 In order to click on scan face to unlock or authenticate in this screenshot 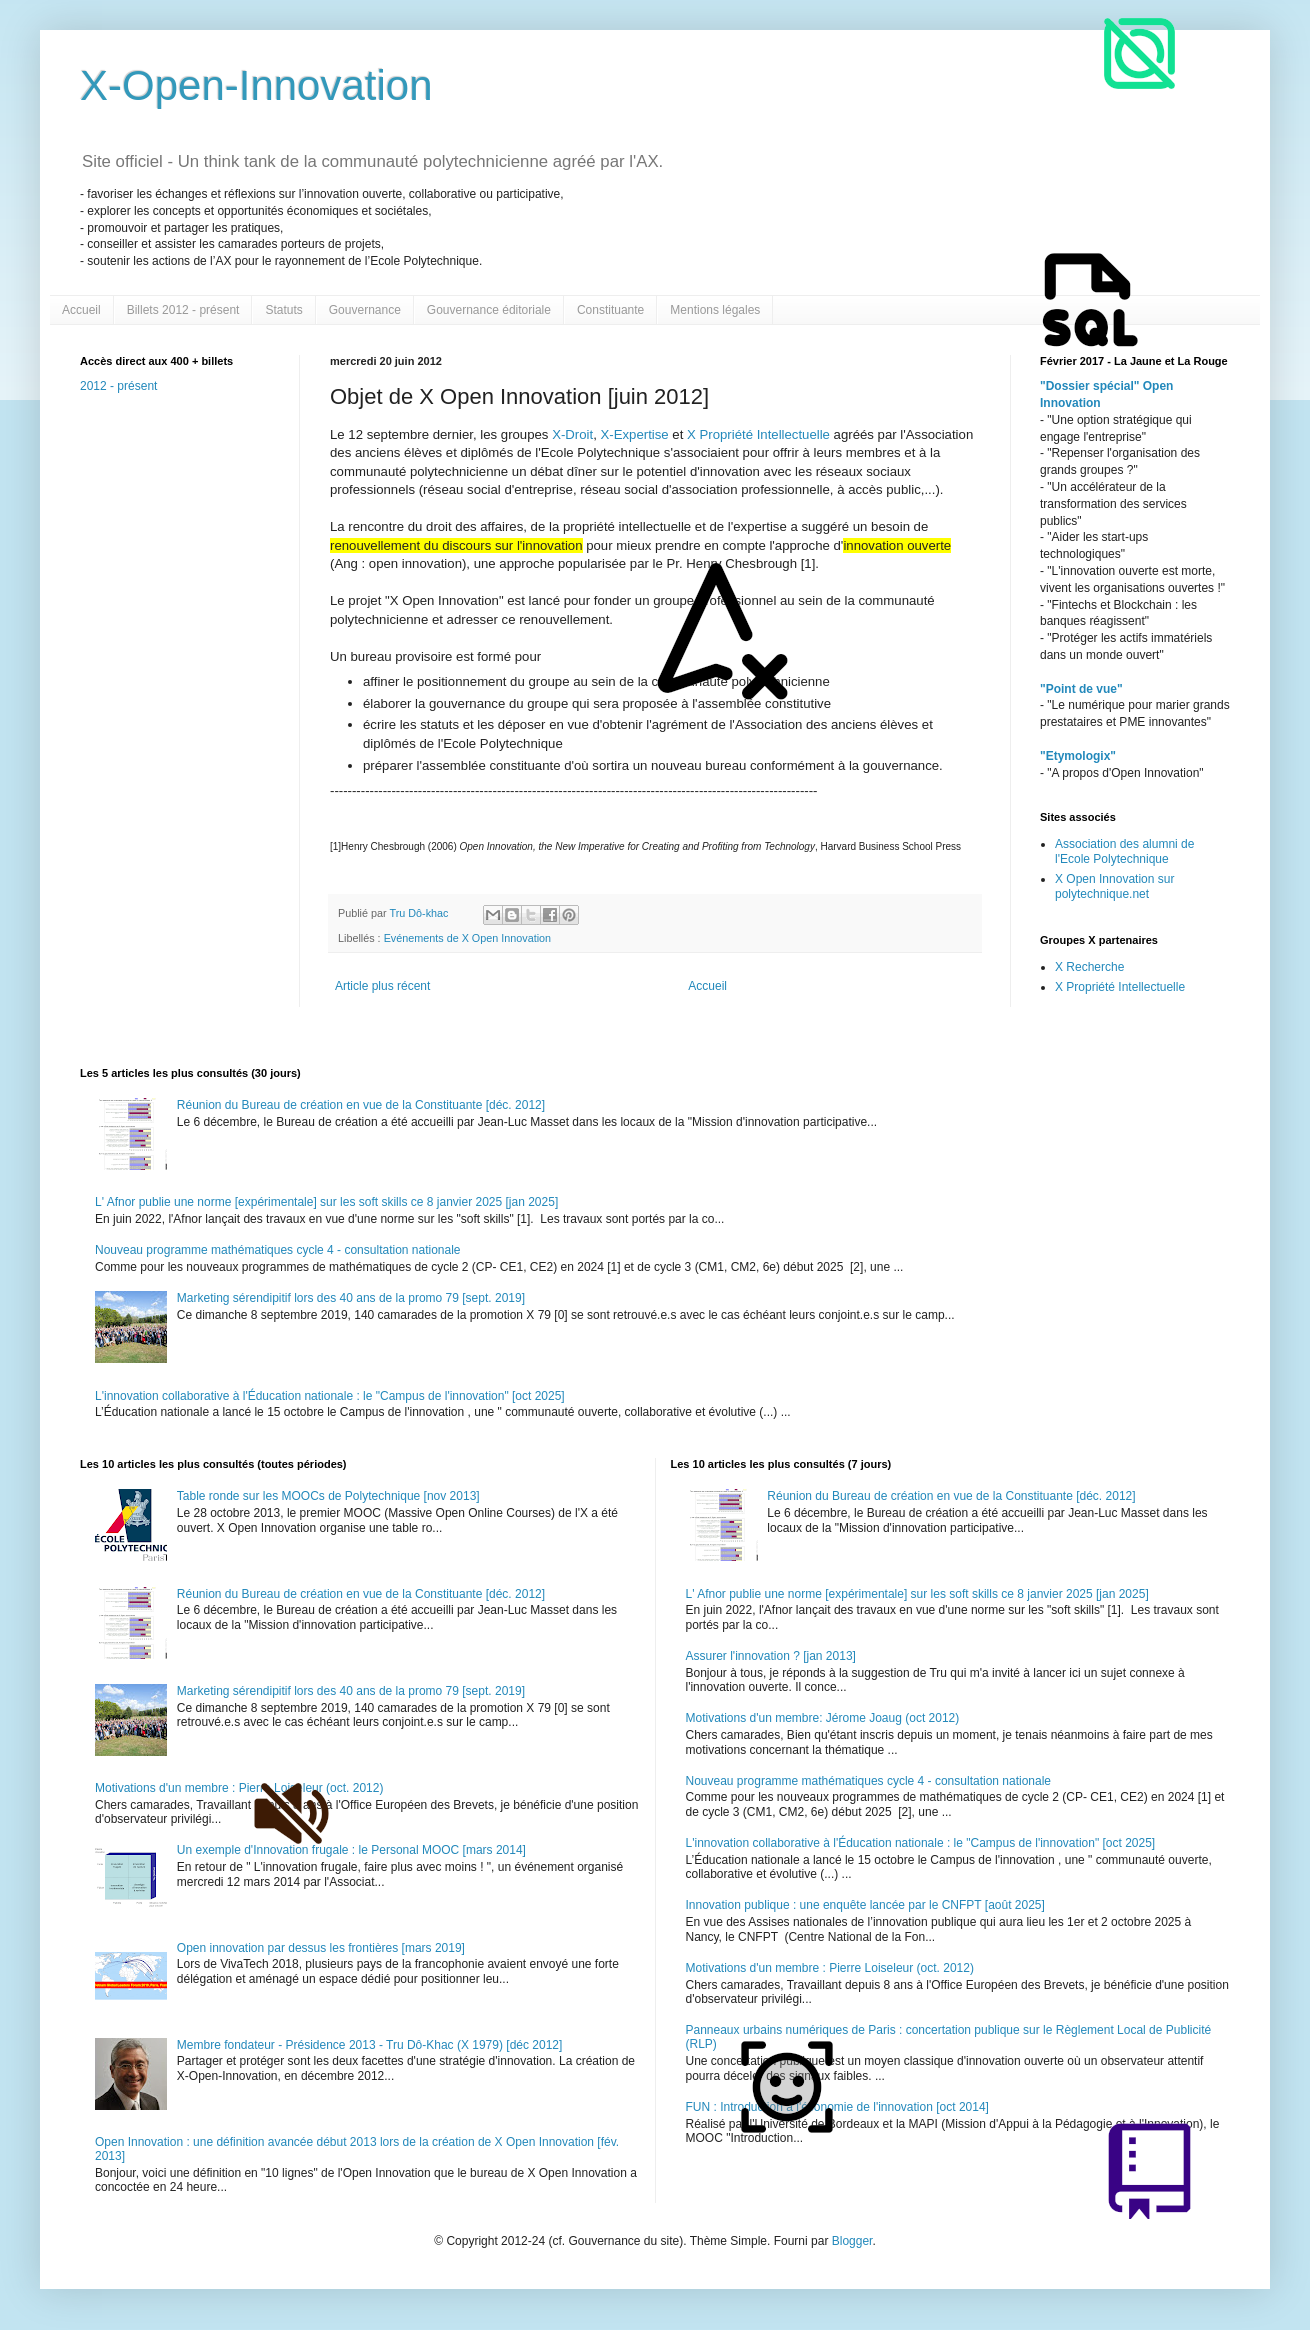, I will do `click(787, 2087)`.